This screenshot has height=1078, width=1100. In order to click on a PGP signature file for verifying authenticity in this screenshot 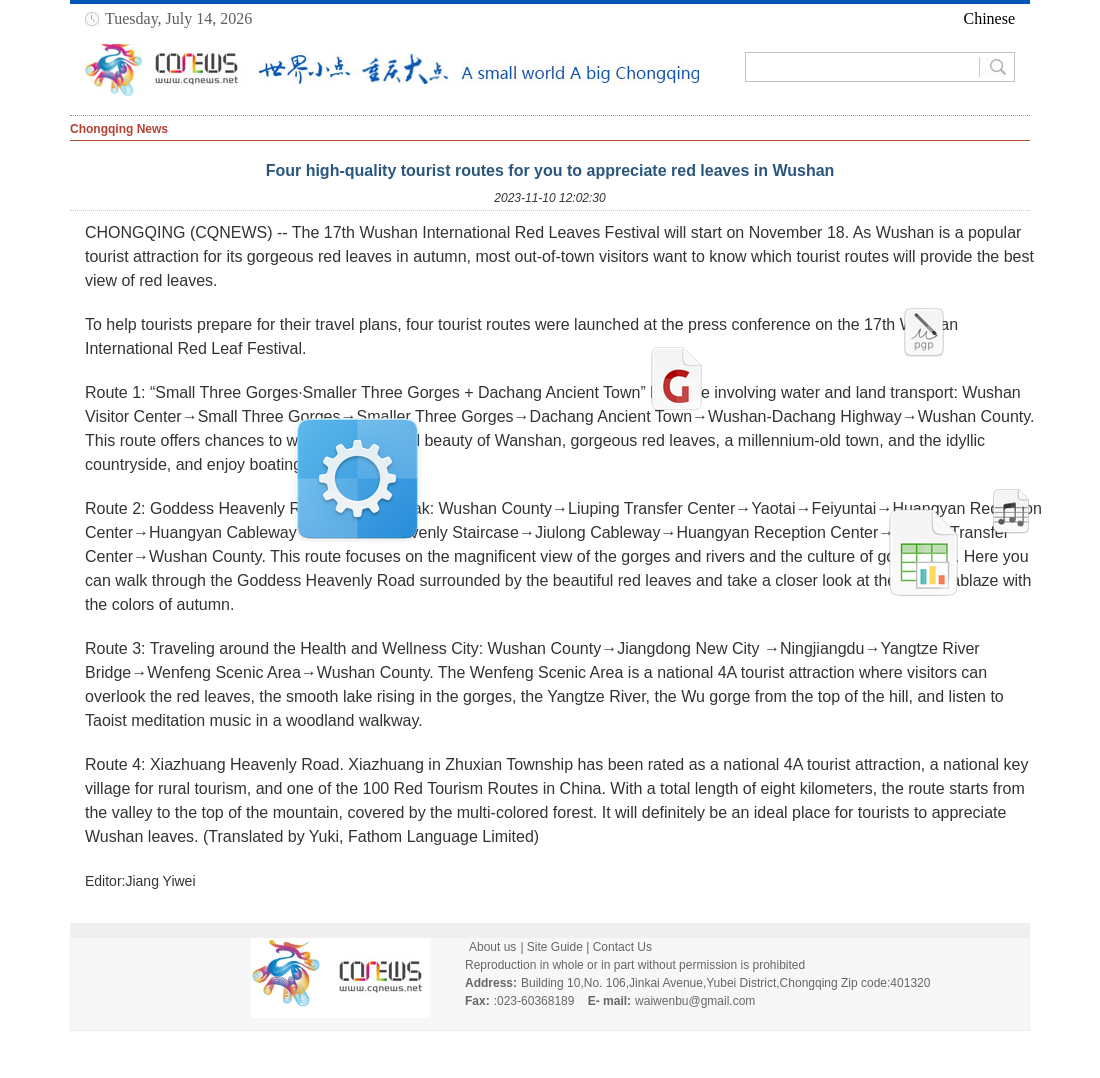, I will do `click(924, 332)`.